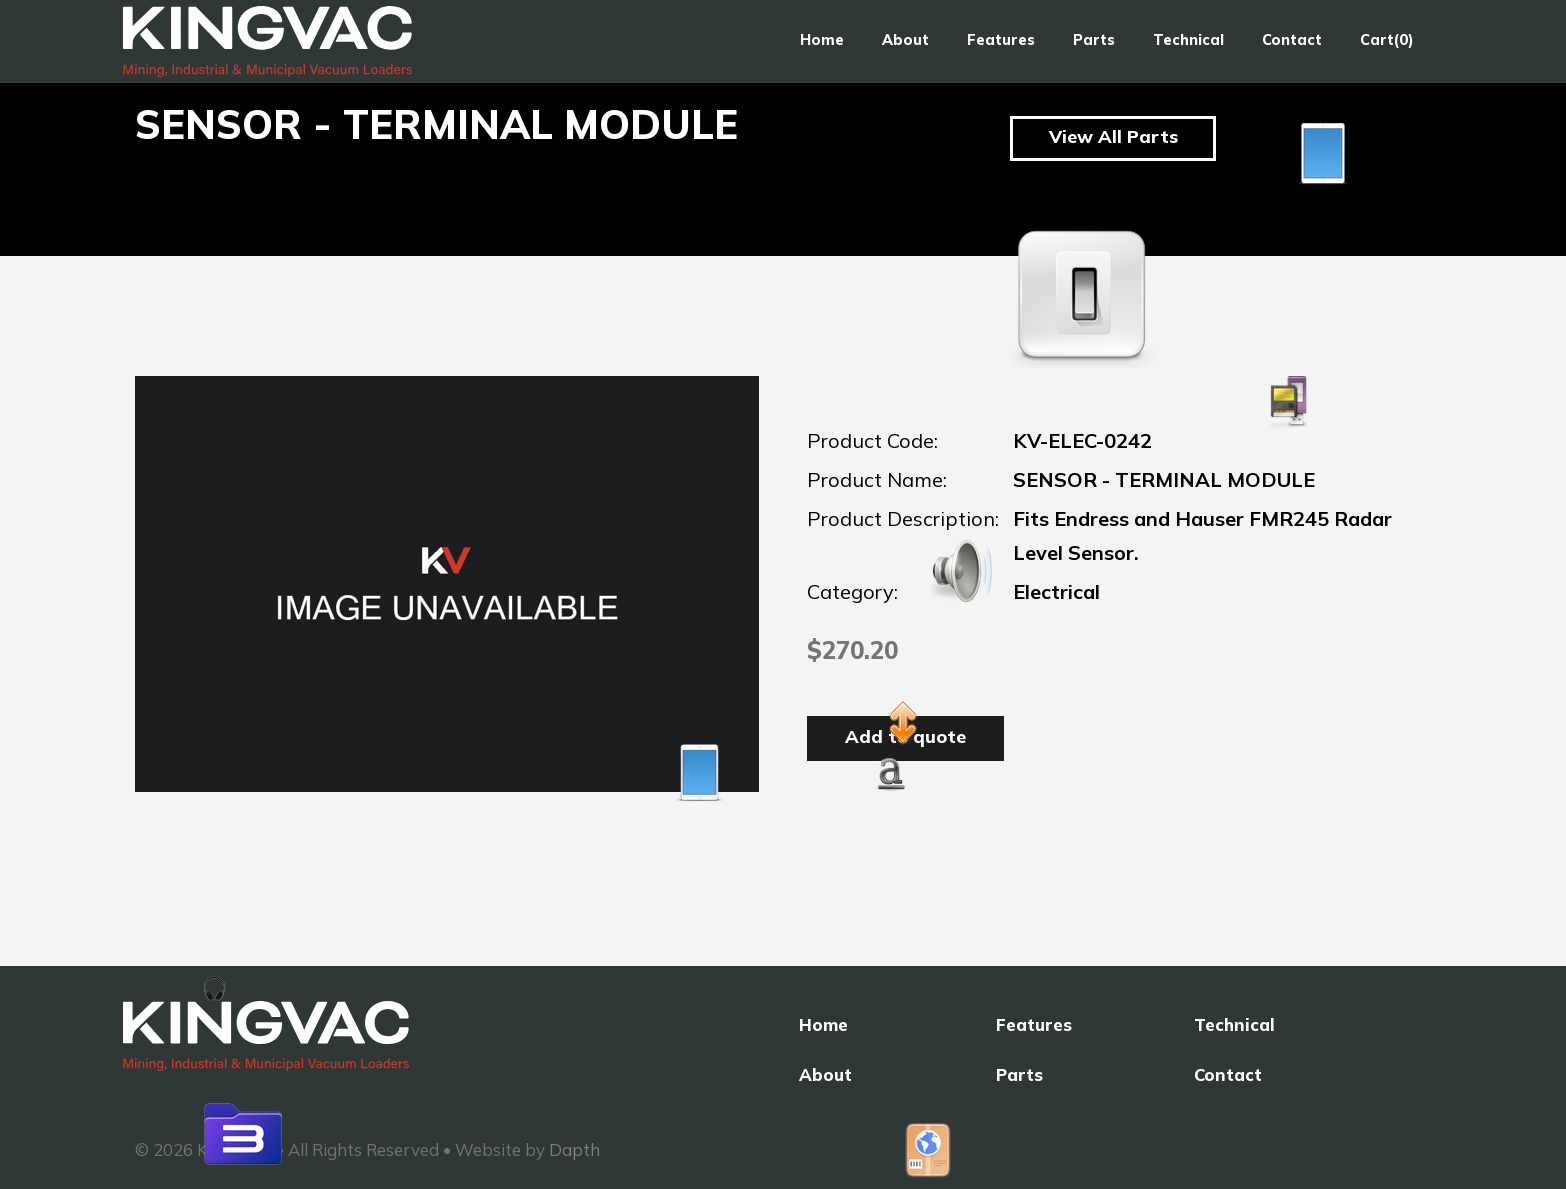 The height and width of the screenshot is (1189, 1566). I want to click on flip object vertically, so click(903, 724).